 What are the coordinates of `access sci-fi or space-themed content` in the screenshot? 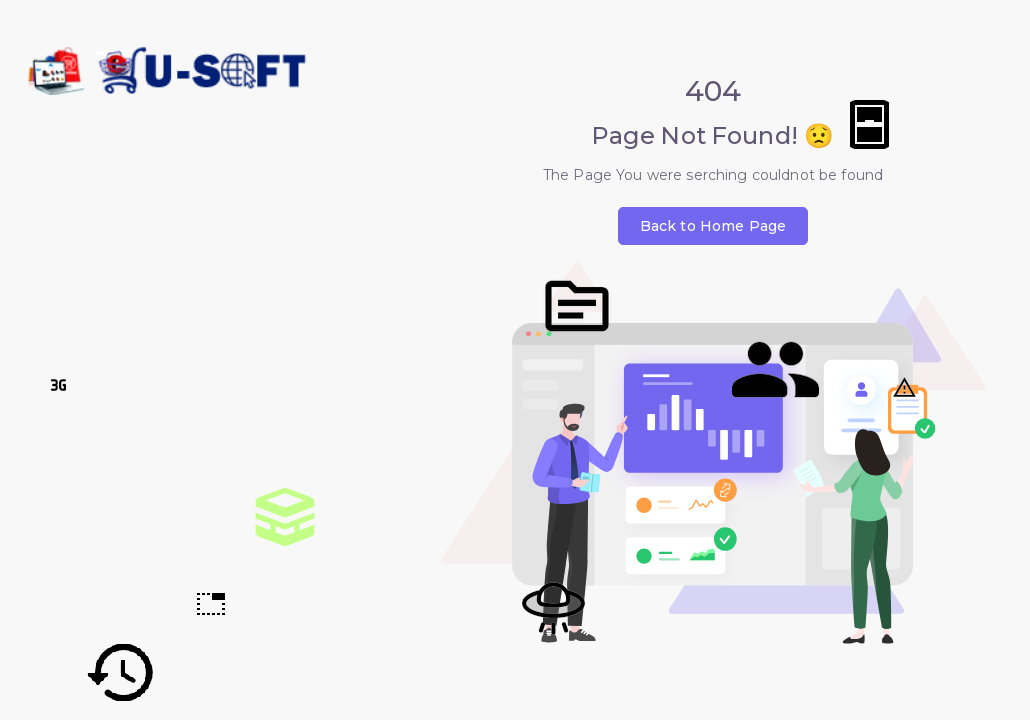 It's located at (553, 607).